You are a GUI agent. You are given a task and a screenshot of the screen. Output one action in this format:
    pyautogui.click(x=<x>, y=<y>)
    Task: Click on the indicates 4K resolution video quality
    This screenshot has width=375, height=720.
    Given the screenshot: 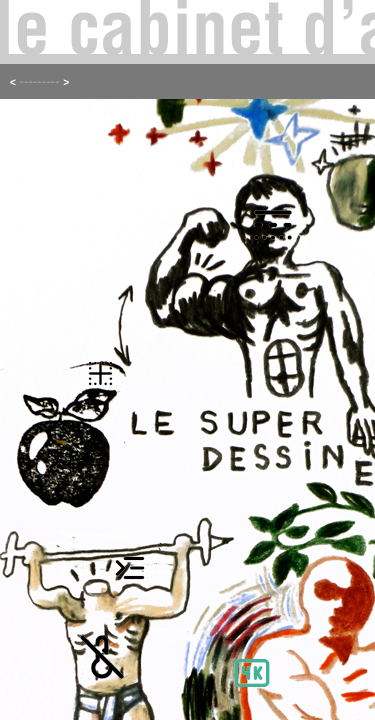 What is the action you would take?
    pyautogui.click(x=252, y=673)
    